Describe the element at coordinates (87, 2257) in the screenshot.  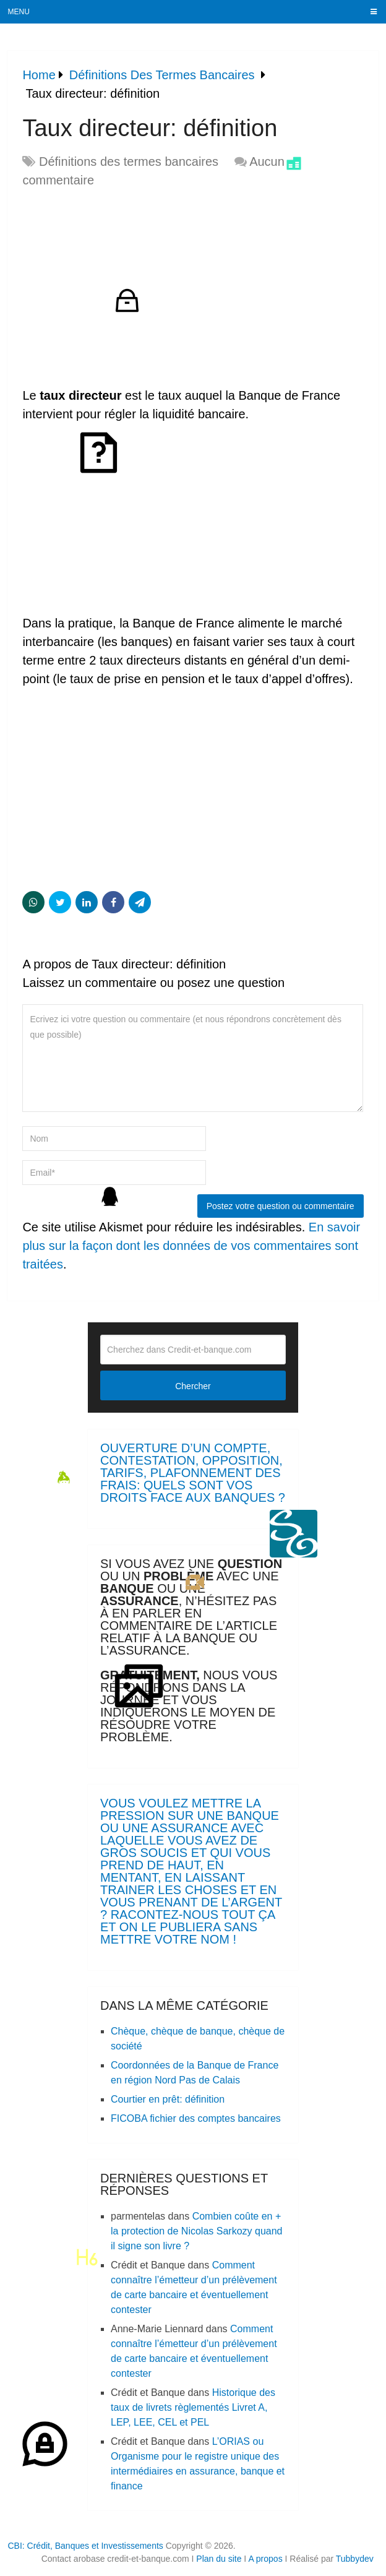
I see `format text as heading level 6` at that location.